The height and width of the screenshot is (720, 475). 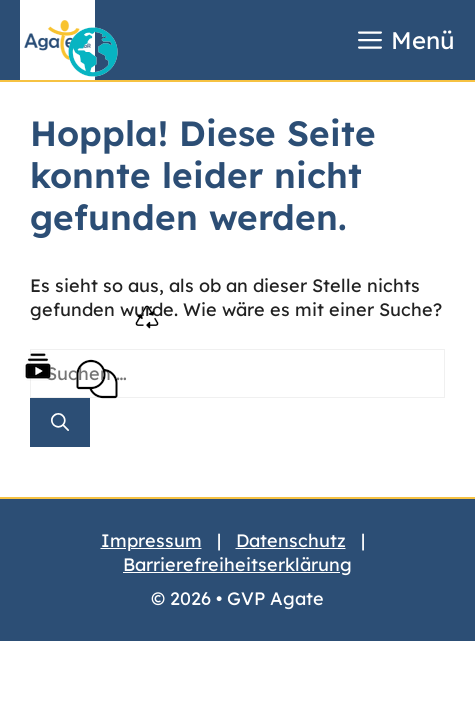 What do you see at coordinates (38, 366) in the screenshot?
I see `view your subscriptions` at bounding box center [38, 366].